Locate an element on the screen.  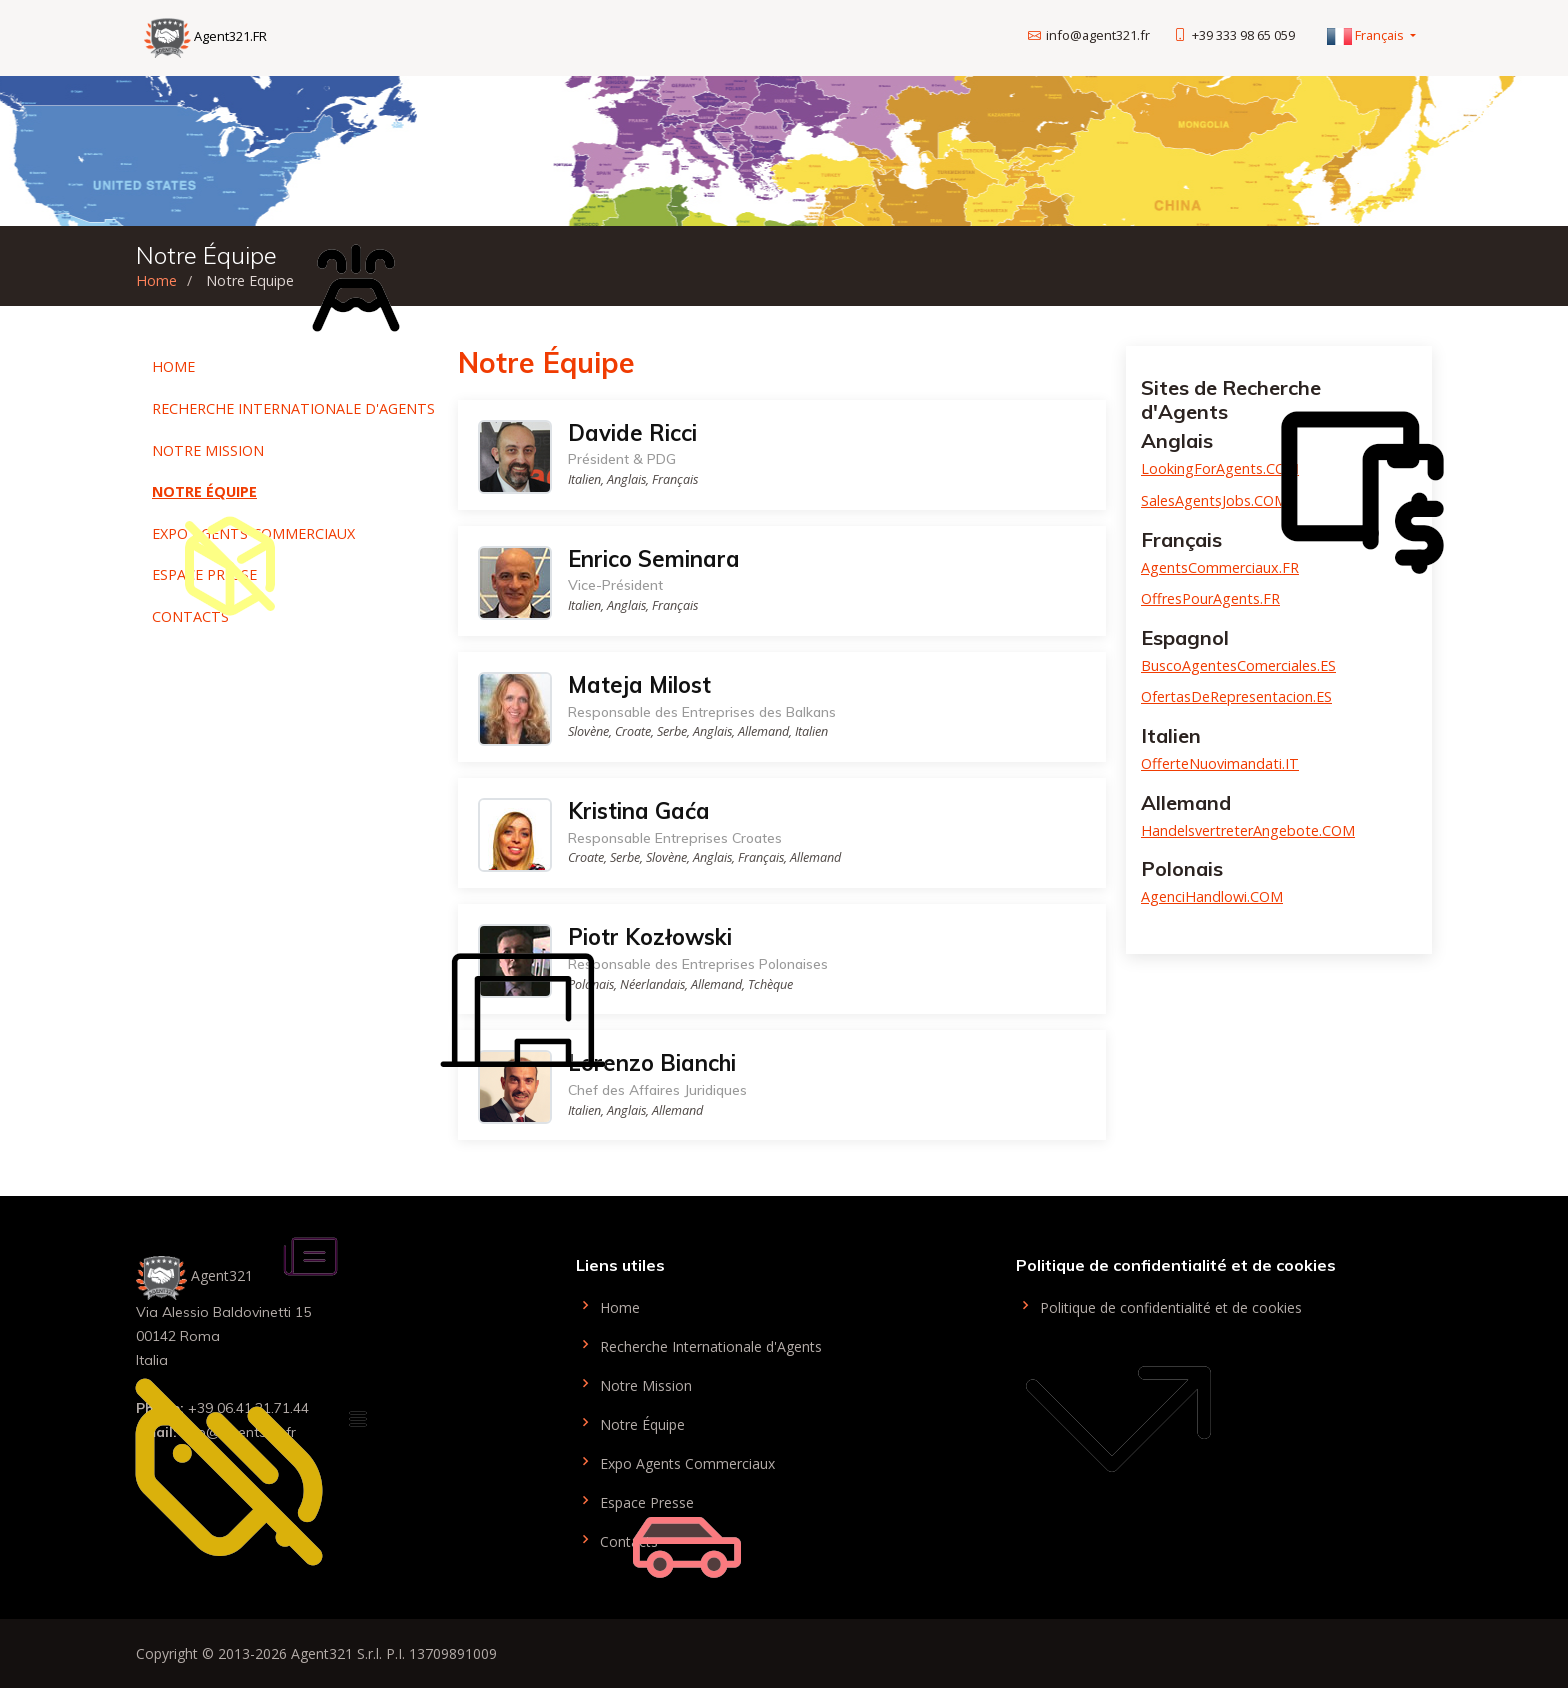
3D view disabled or unavailable is located at coordinates (230, 566).